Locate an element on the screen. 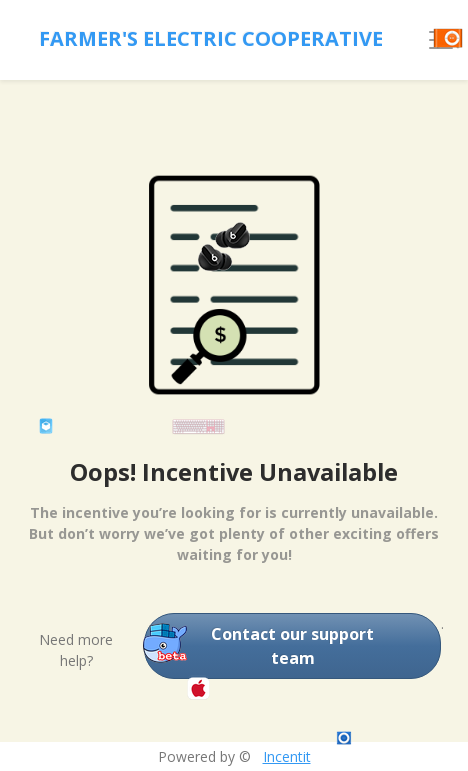 The width and height of the screenshot is (468, 771). beats wireless earbuds device icon is located at coordinates (224, 247).